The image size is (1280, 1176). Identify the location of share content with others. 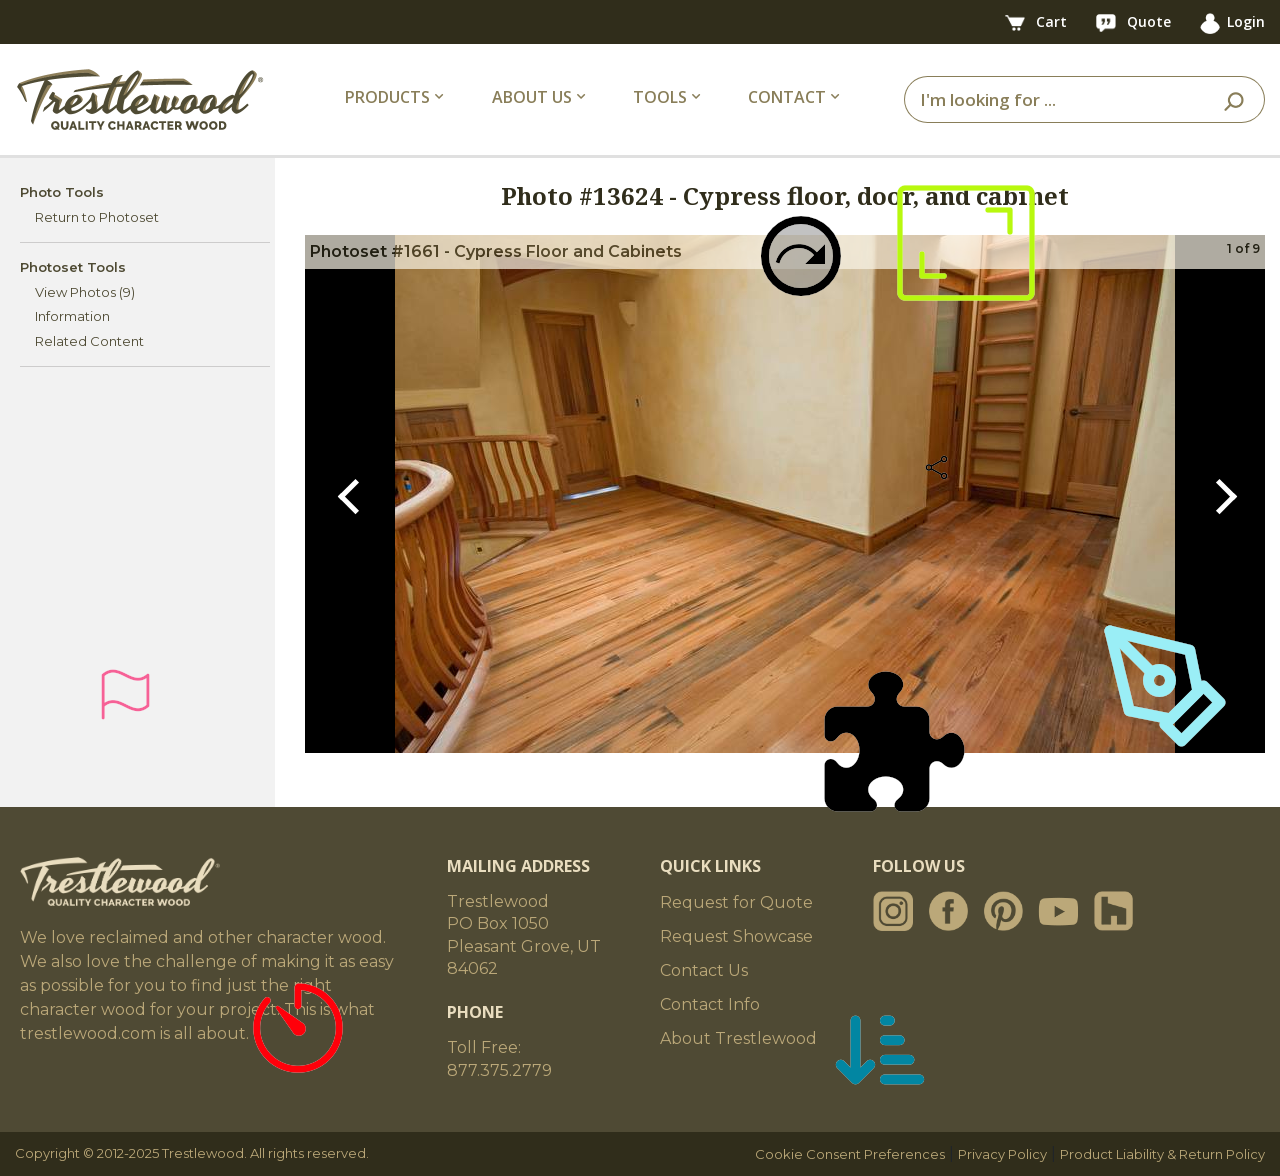
(936, 467).